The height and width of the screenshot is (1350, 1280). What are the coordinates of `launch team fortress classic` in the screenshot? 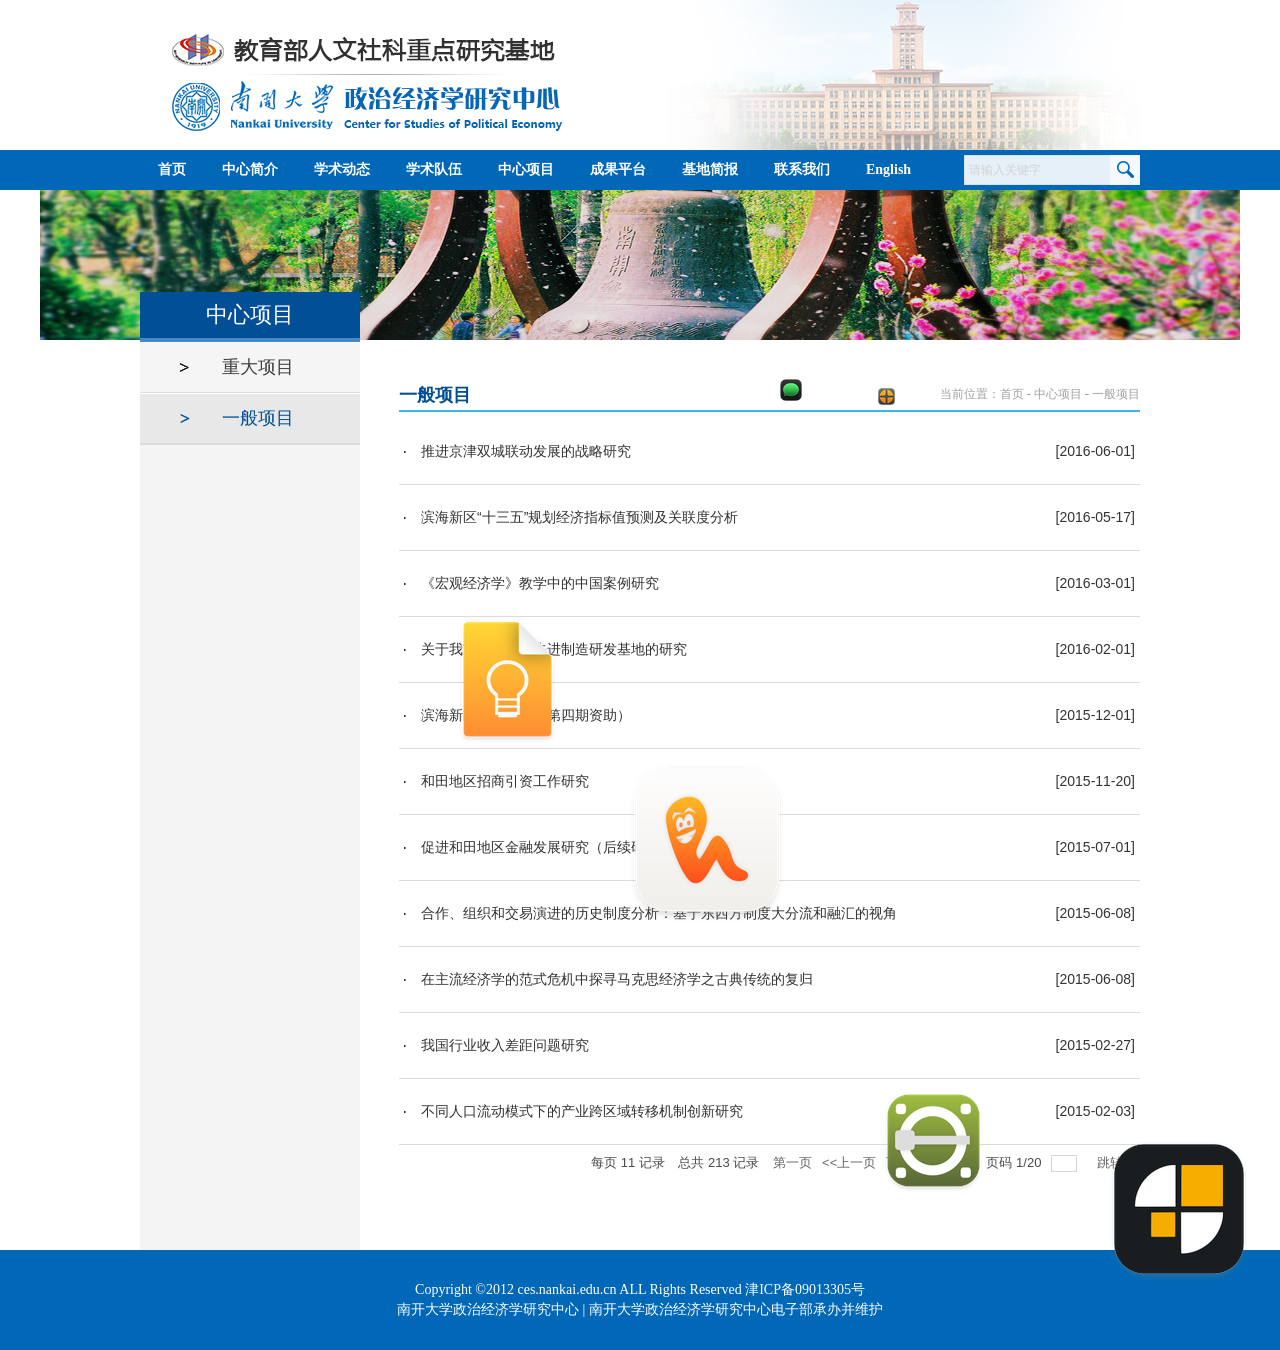 It's located at (886, 396).